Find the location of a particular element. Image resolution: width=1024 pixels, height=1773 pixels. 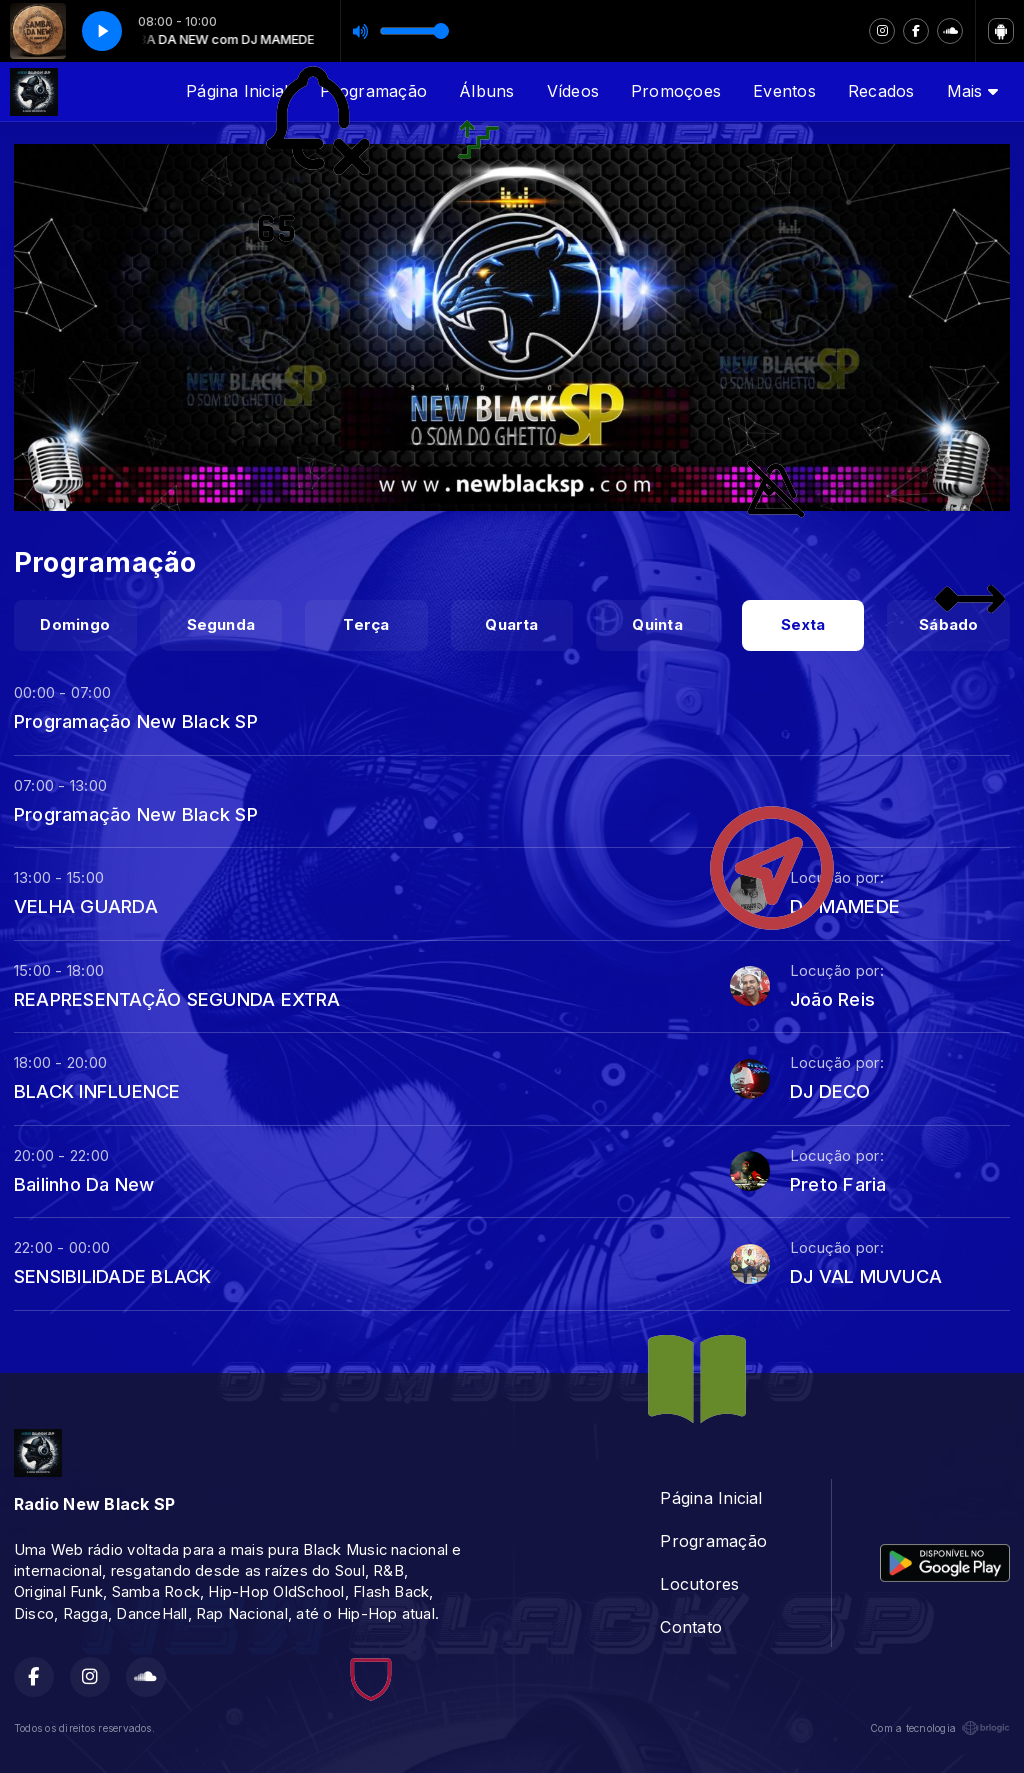

navigate to next step or section is located at coordinates (970, 599).